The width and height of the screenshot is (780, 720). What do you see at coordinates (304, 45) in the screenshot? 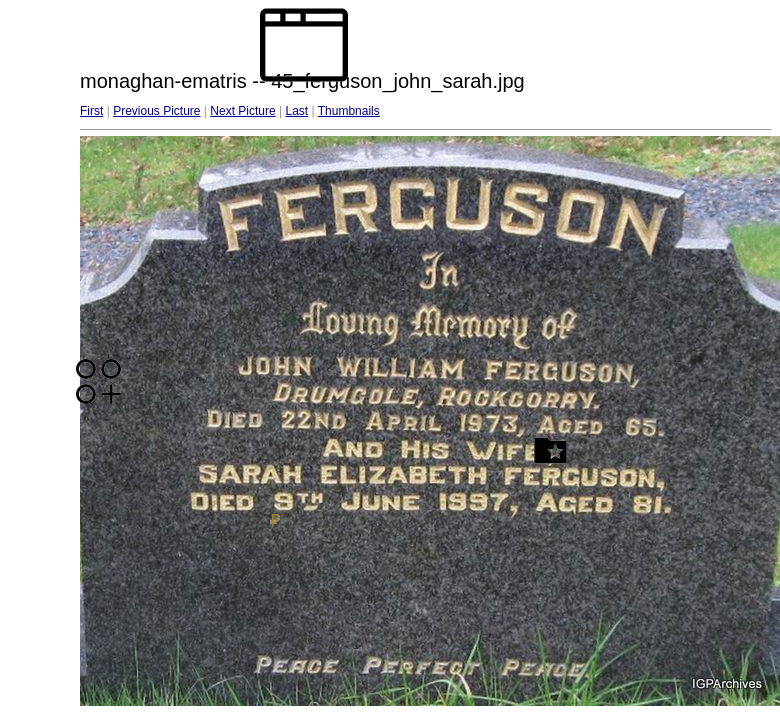
I see `open a new browser window` at bounding box center [304, 45].